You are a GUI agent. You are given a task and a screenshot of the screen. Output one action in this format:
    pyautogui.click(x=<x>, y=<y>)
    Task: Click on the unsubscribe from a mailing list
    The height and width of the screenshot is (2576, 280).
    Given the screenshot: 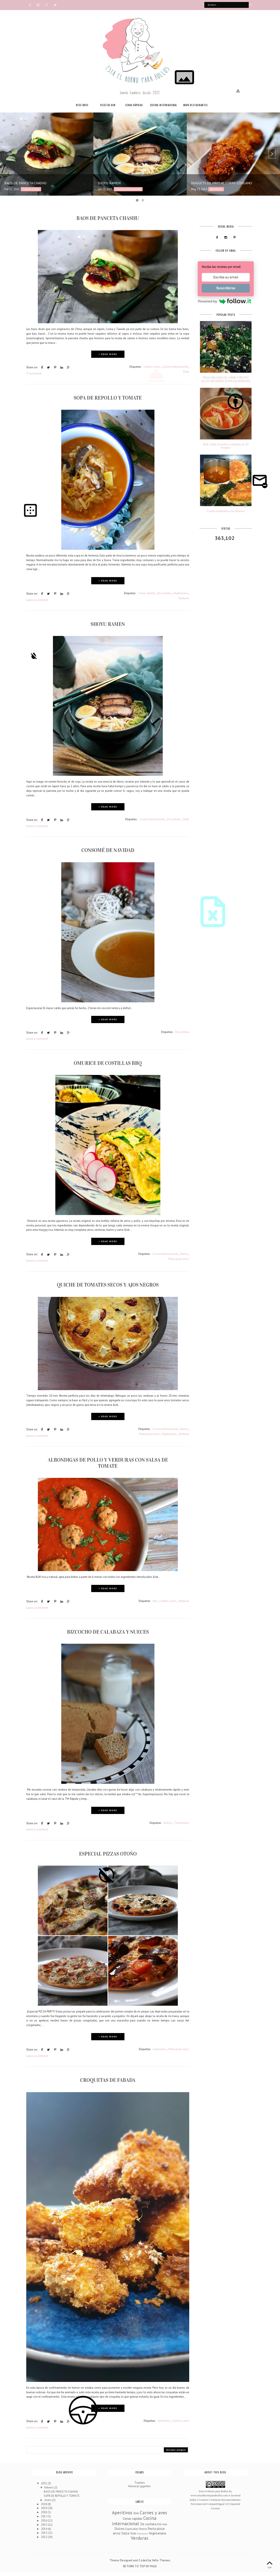 What is the action you would take?
    pyautogui.click(x=260, y=482)
    